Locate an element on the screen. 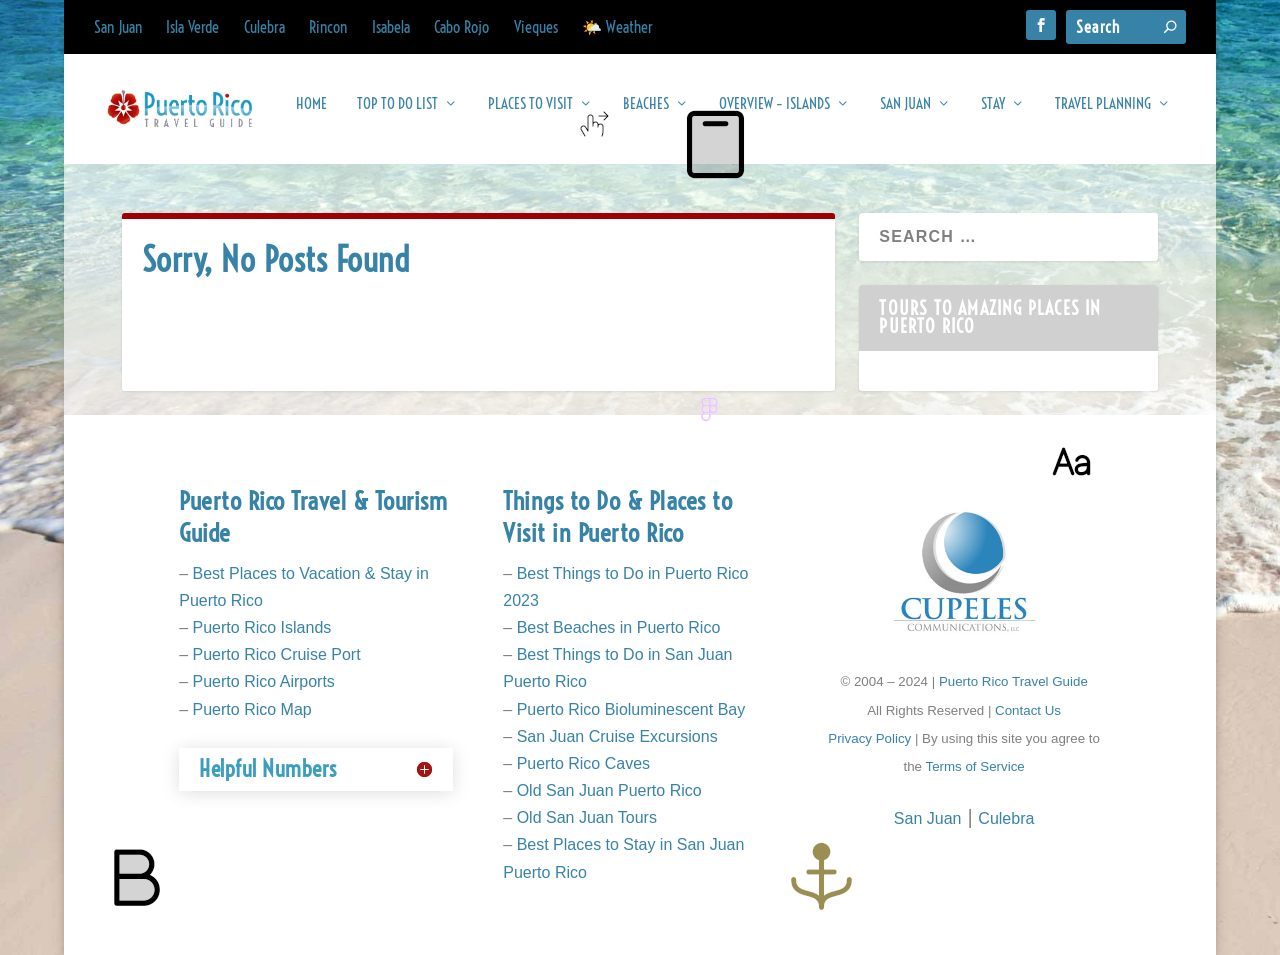 This screenshot has width=1280, height=955. swipe right to continue or proceed is located at coordinates (593, 125).